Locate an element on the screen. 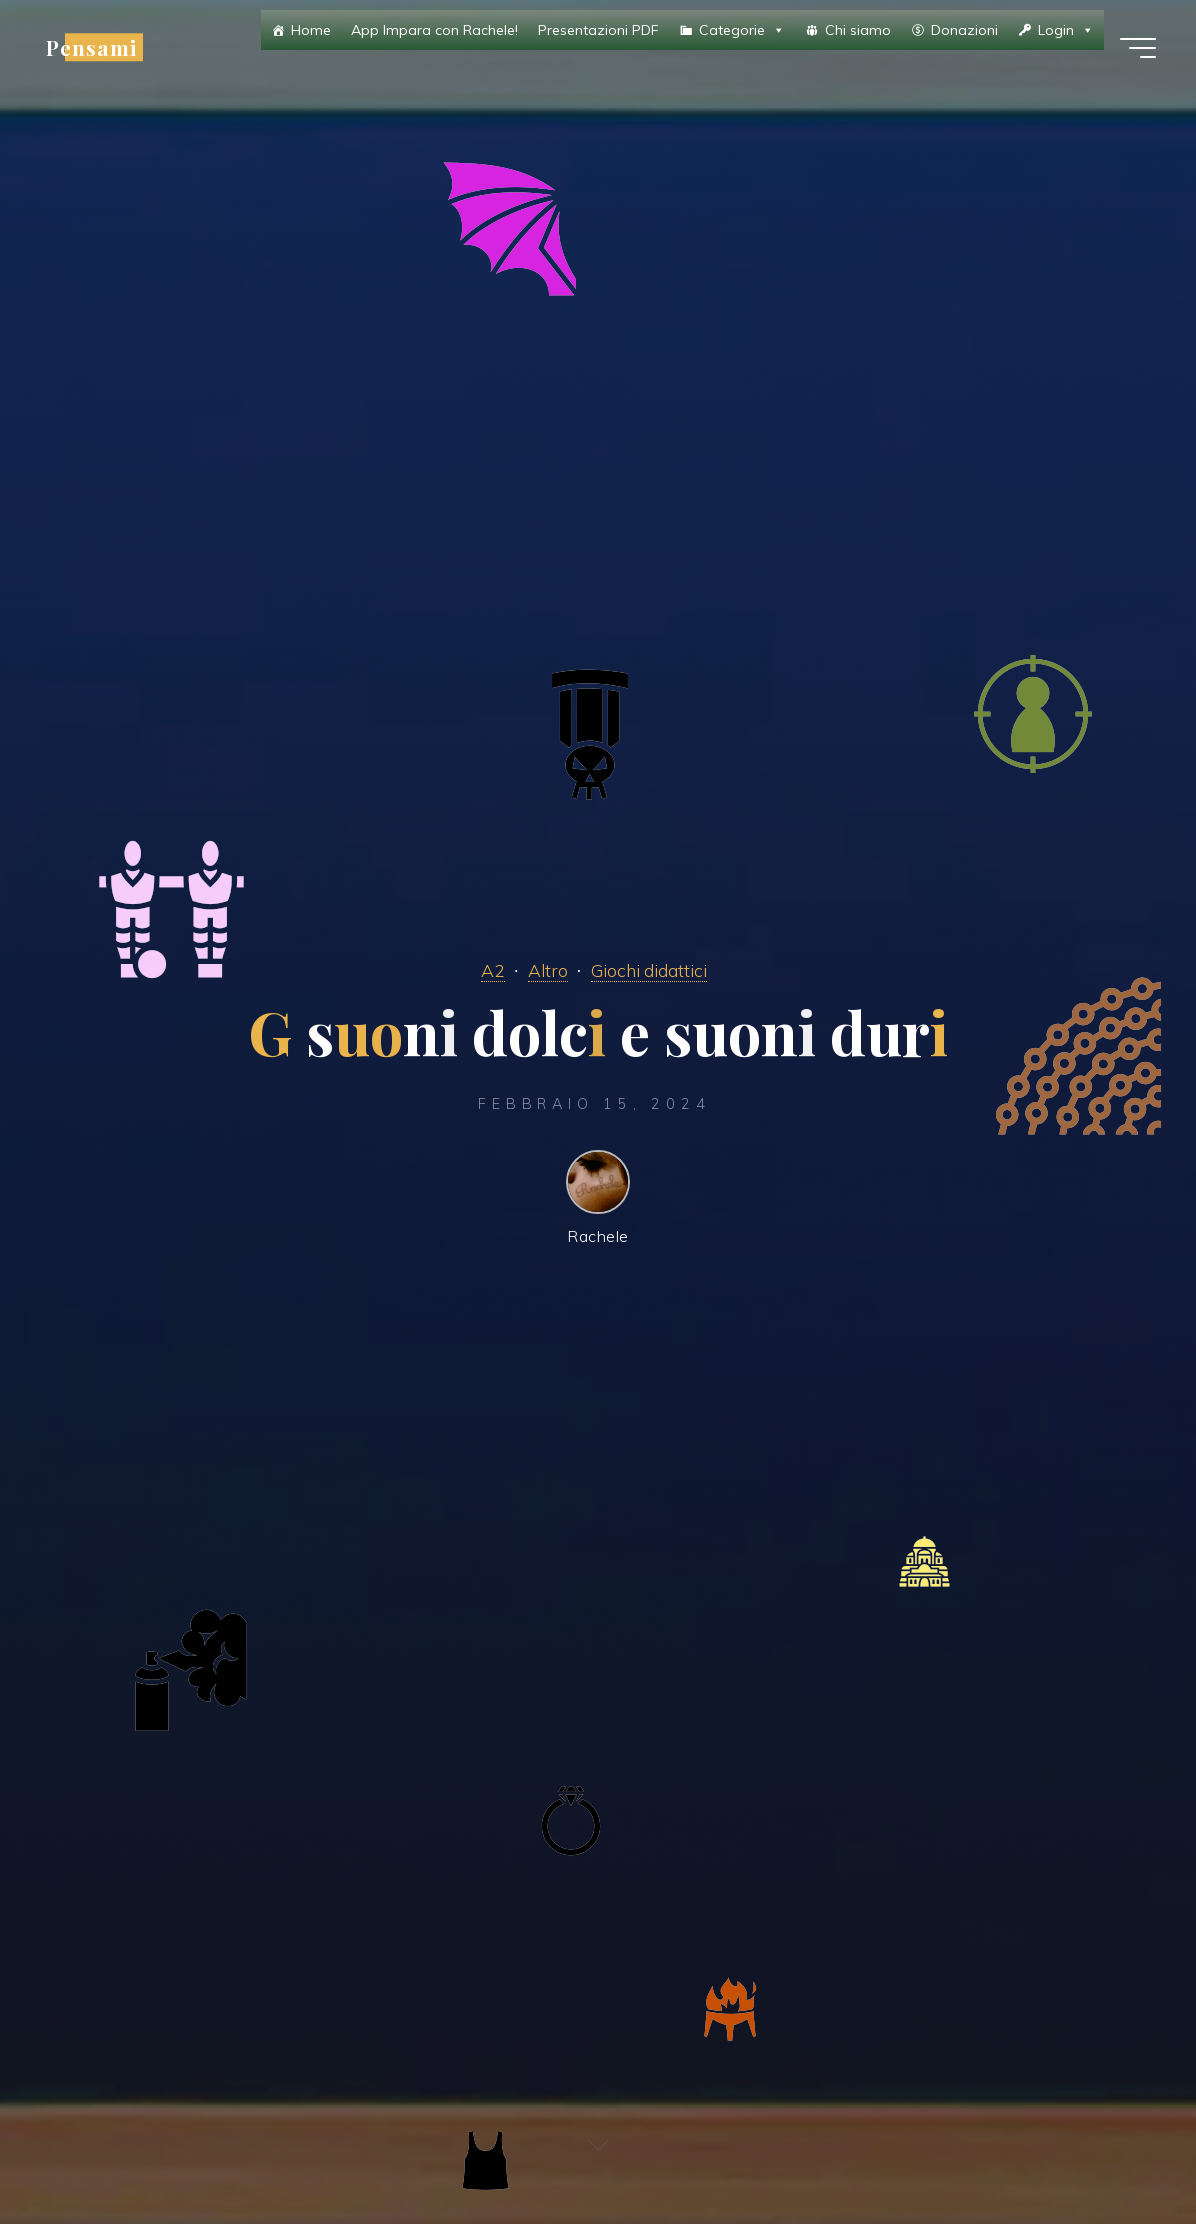 Image resolution: width=1196 pixels, height=2224 pixels. achievement unlocked for defeating enemies is located at coordinates (590, 734).